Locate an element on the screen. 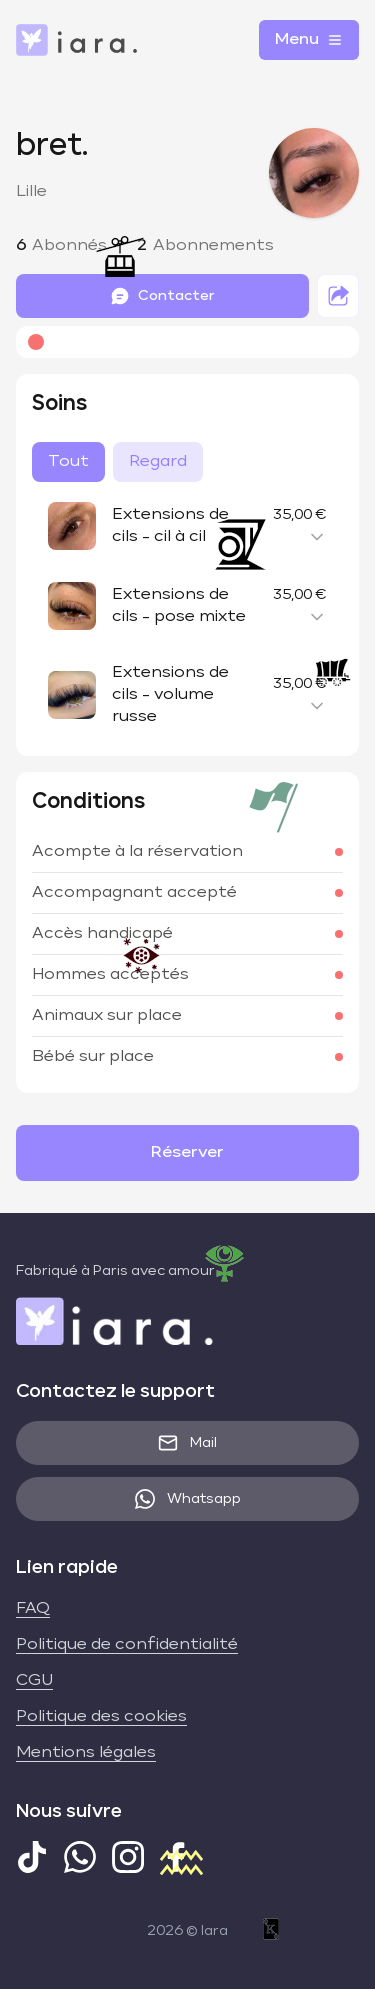 The width and height of the screenshot is (375, 1989). view templar or crusader faction details is located at coordinates (225, 1262).